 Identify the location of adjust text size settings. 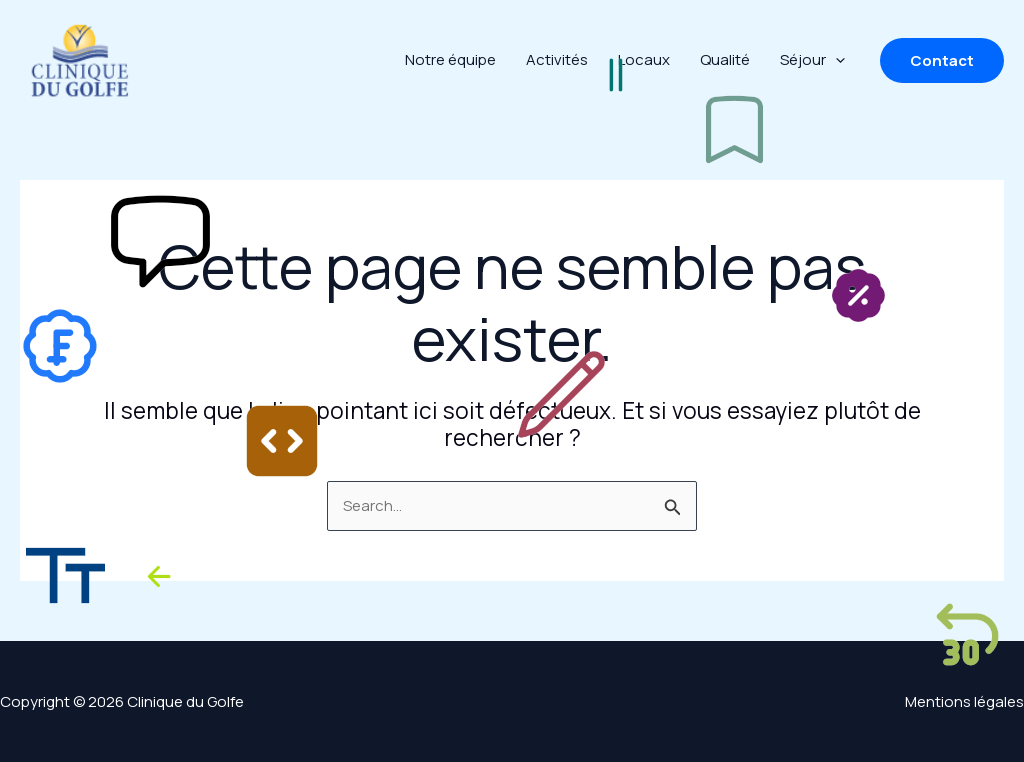
(65, 575).